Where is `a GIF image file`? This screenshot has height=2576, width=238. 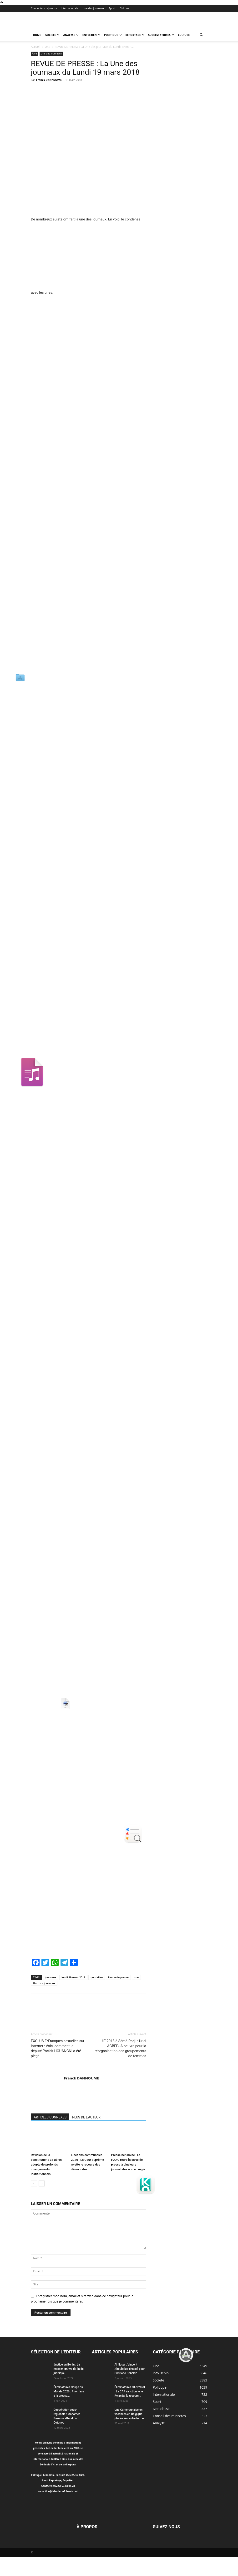
a GIF image file is located at coordinates (65, 1704).